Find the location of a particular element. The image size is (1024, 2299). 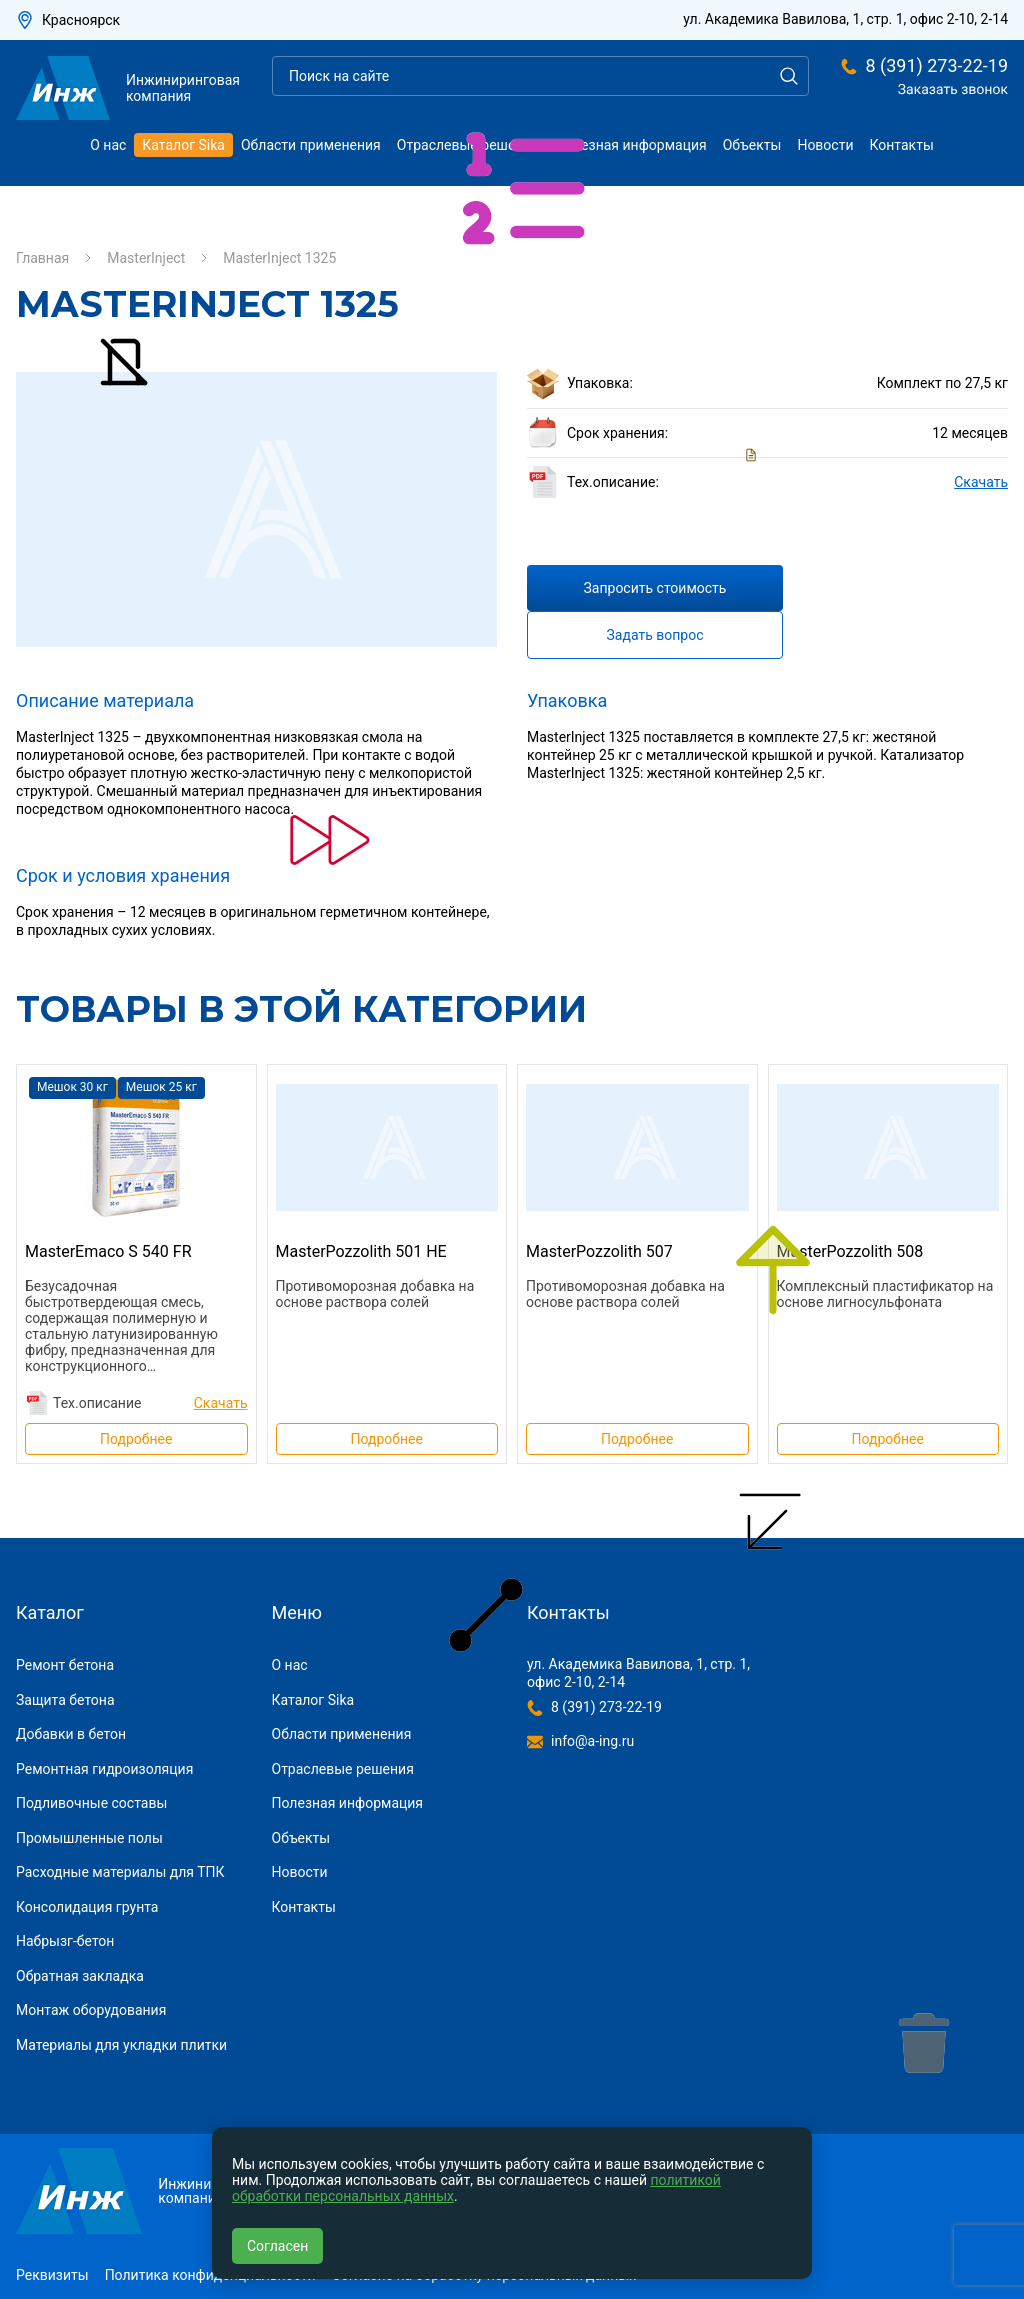

move item to bottom-left corner is located at coordinates (767, 1521).